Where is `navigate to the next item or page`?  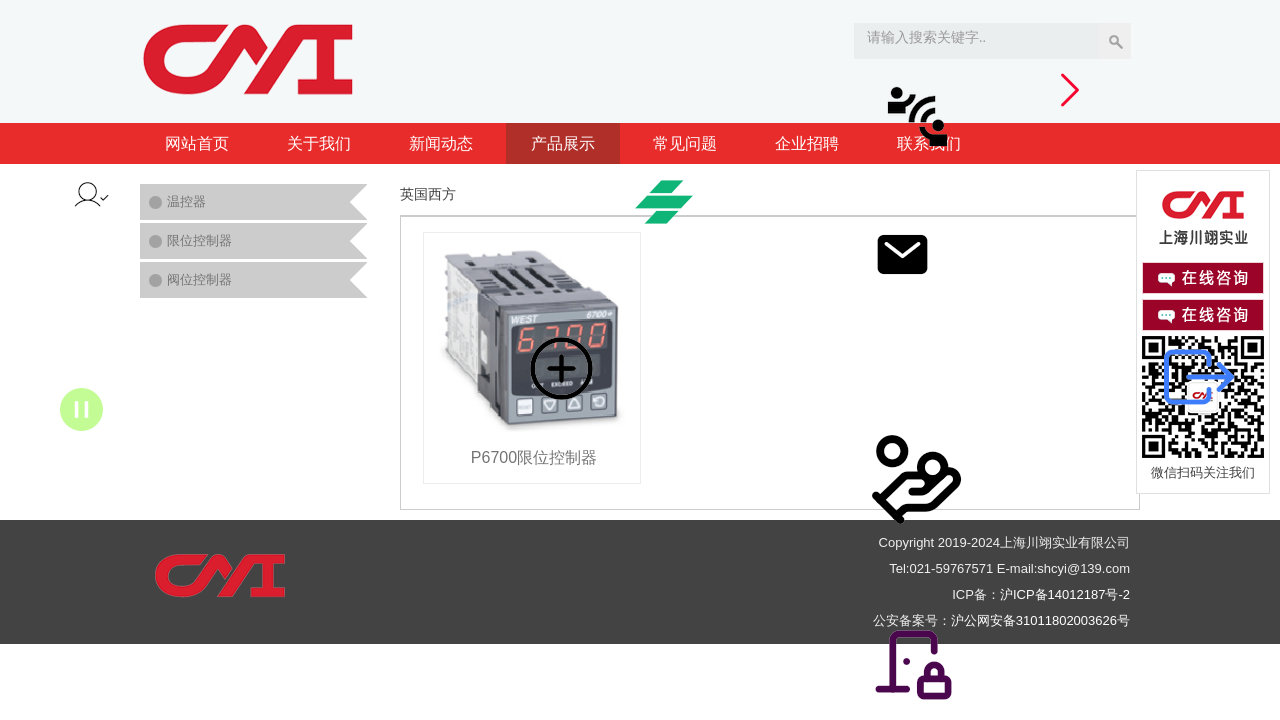 navigate to the next item or page is located at coordinates (1070, 90).